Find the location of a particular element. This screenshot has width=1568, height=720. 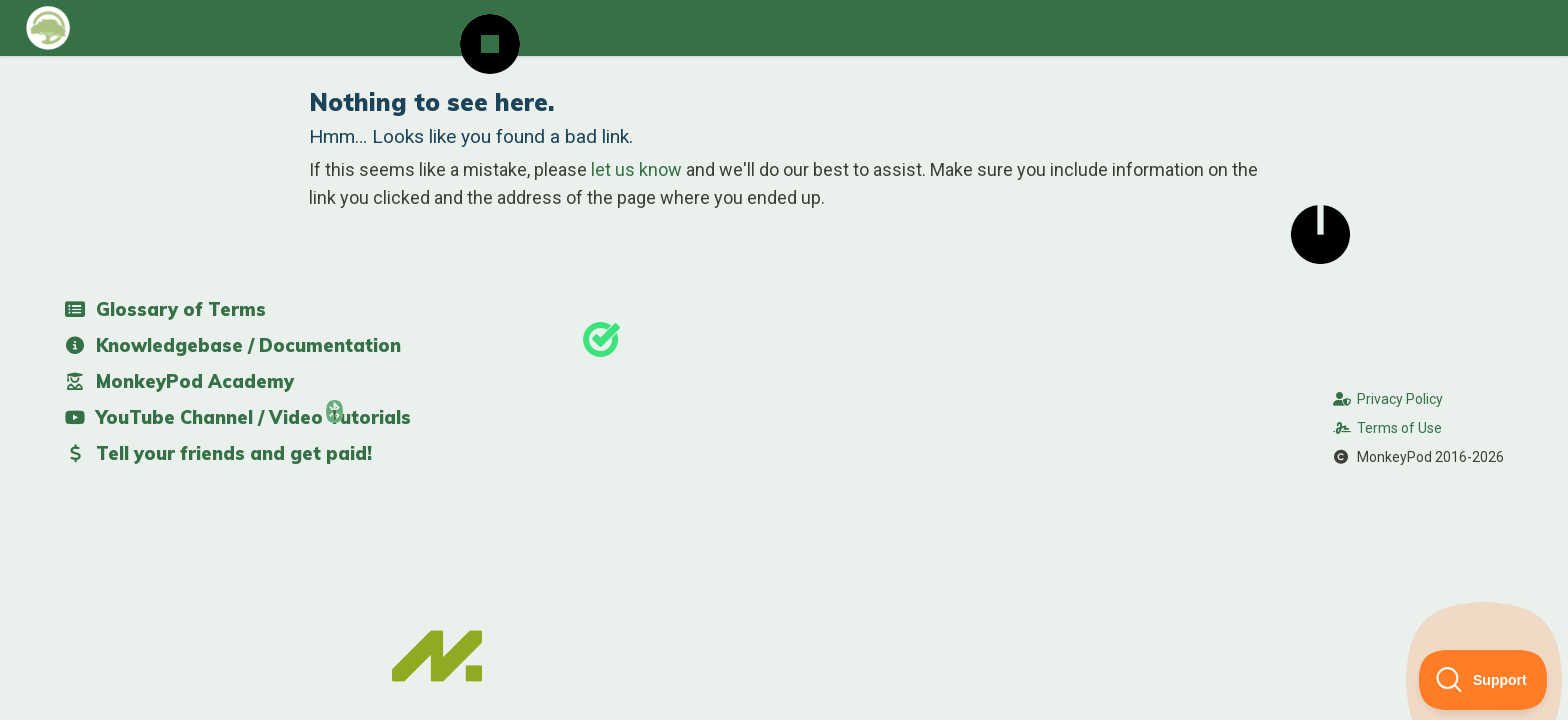

open Google Tasks app is located at coordinates (601, 339).